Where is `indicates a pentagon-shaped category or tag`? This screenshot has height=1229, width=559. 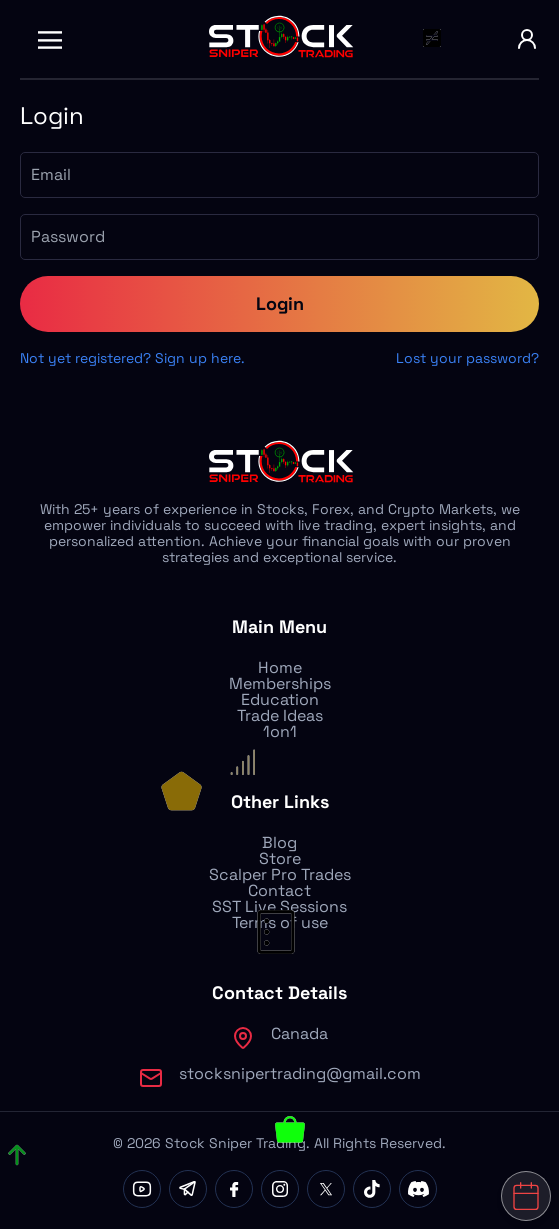
indicates a pentagon-shaped category or tag is located at coordinates (181, 791).